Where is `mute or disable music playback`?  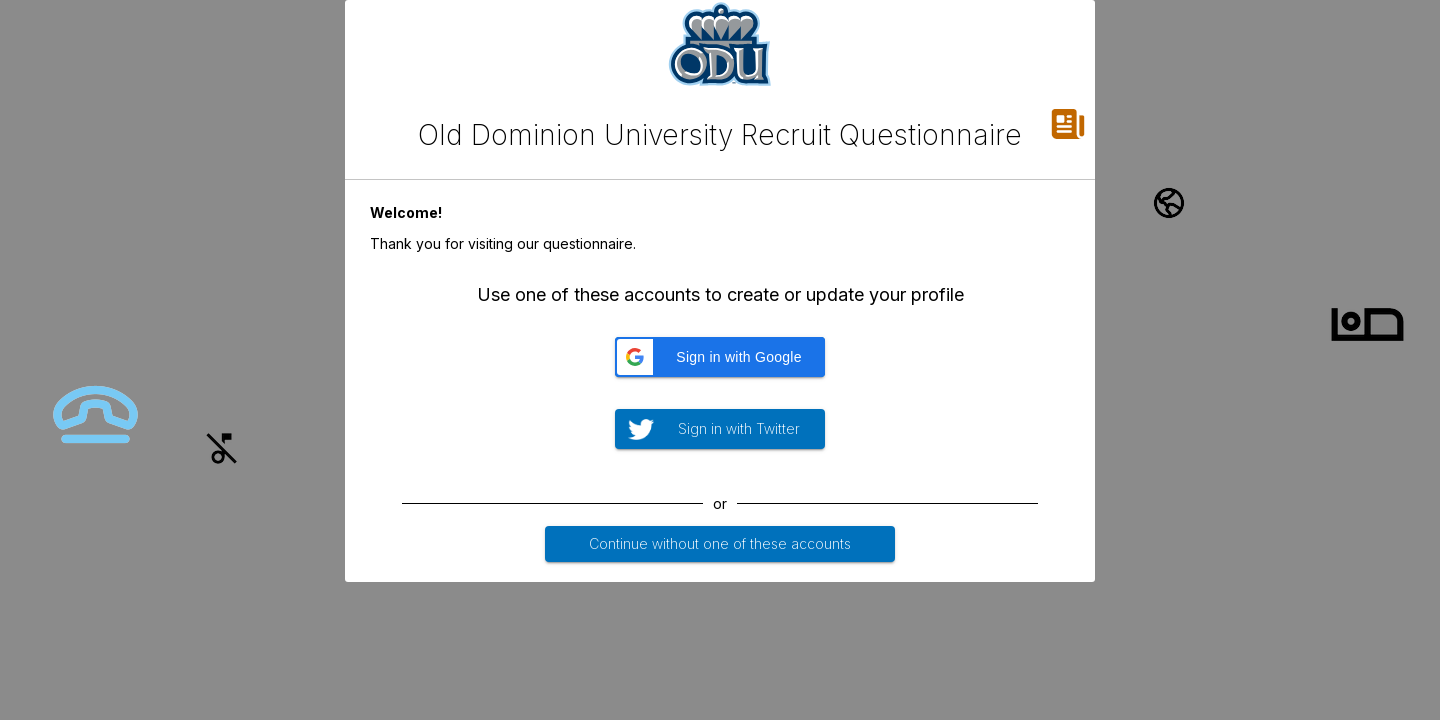
mute or disable music playback is located at coordinates (221, 448).